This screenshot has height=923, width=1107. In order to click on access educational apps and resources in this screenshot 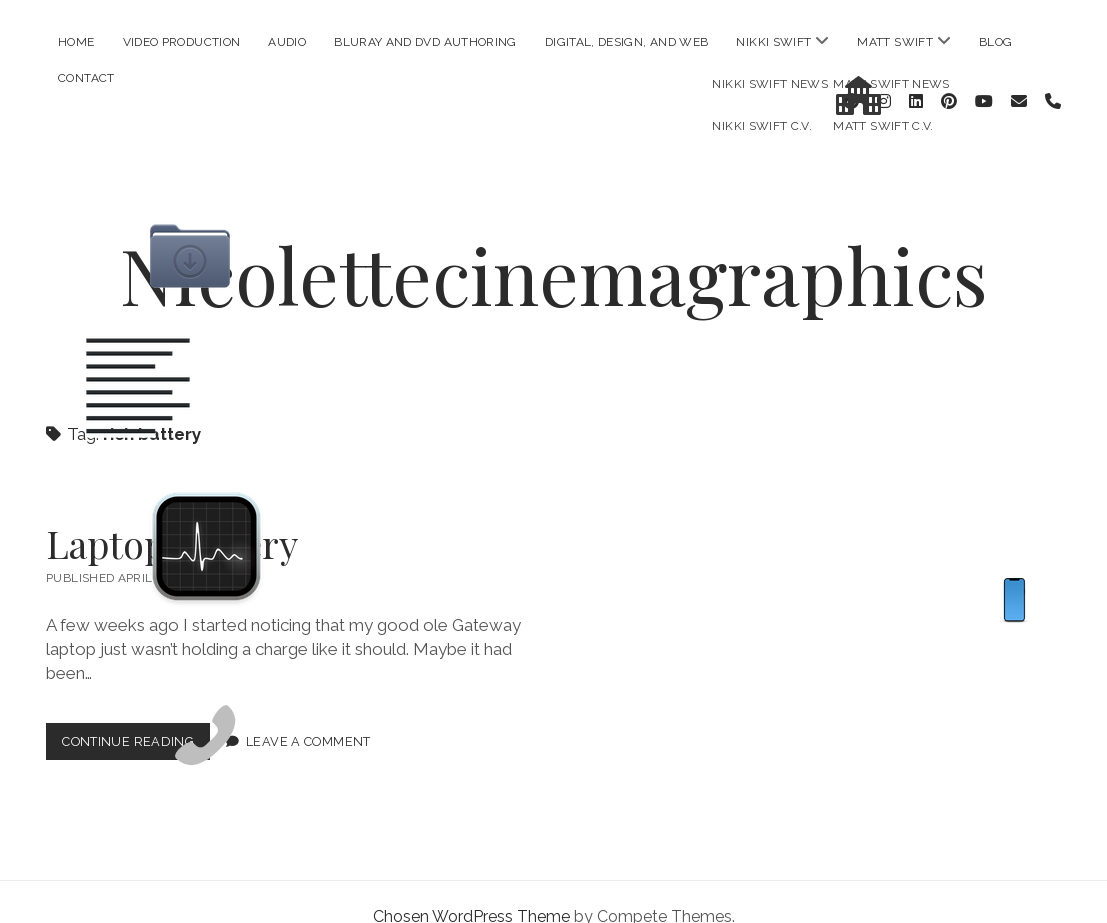, I will do `click(857, 97)`.